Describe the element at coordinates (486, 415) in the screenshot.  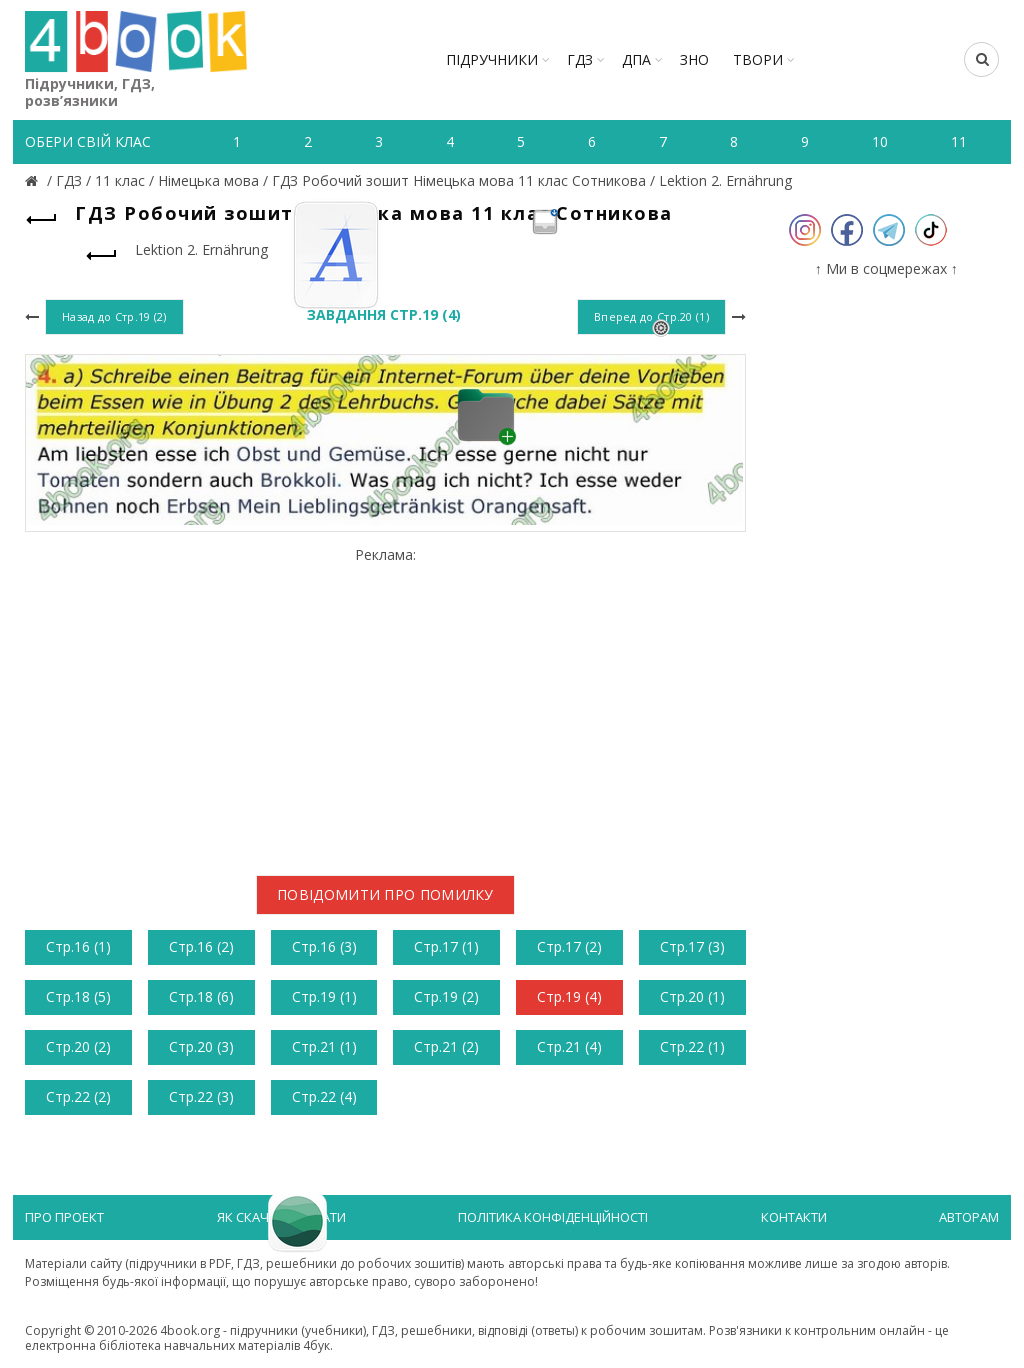
I see `create a new folder` at that location.